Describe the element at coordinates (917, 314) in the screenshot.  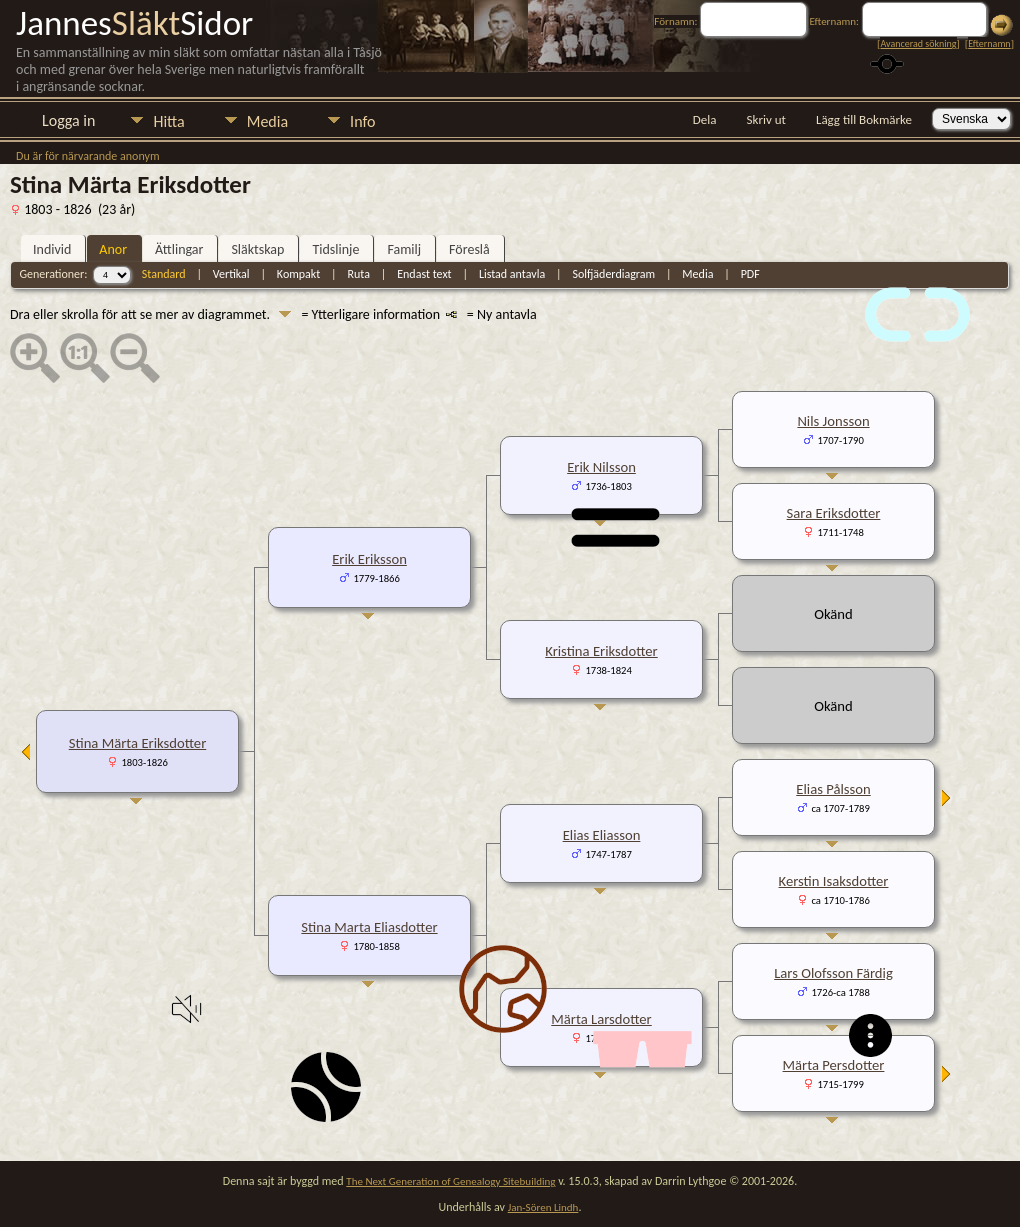
I see `remove or break a link connection` at that location.